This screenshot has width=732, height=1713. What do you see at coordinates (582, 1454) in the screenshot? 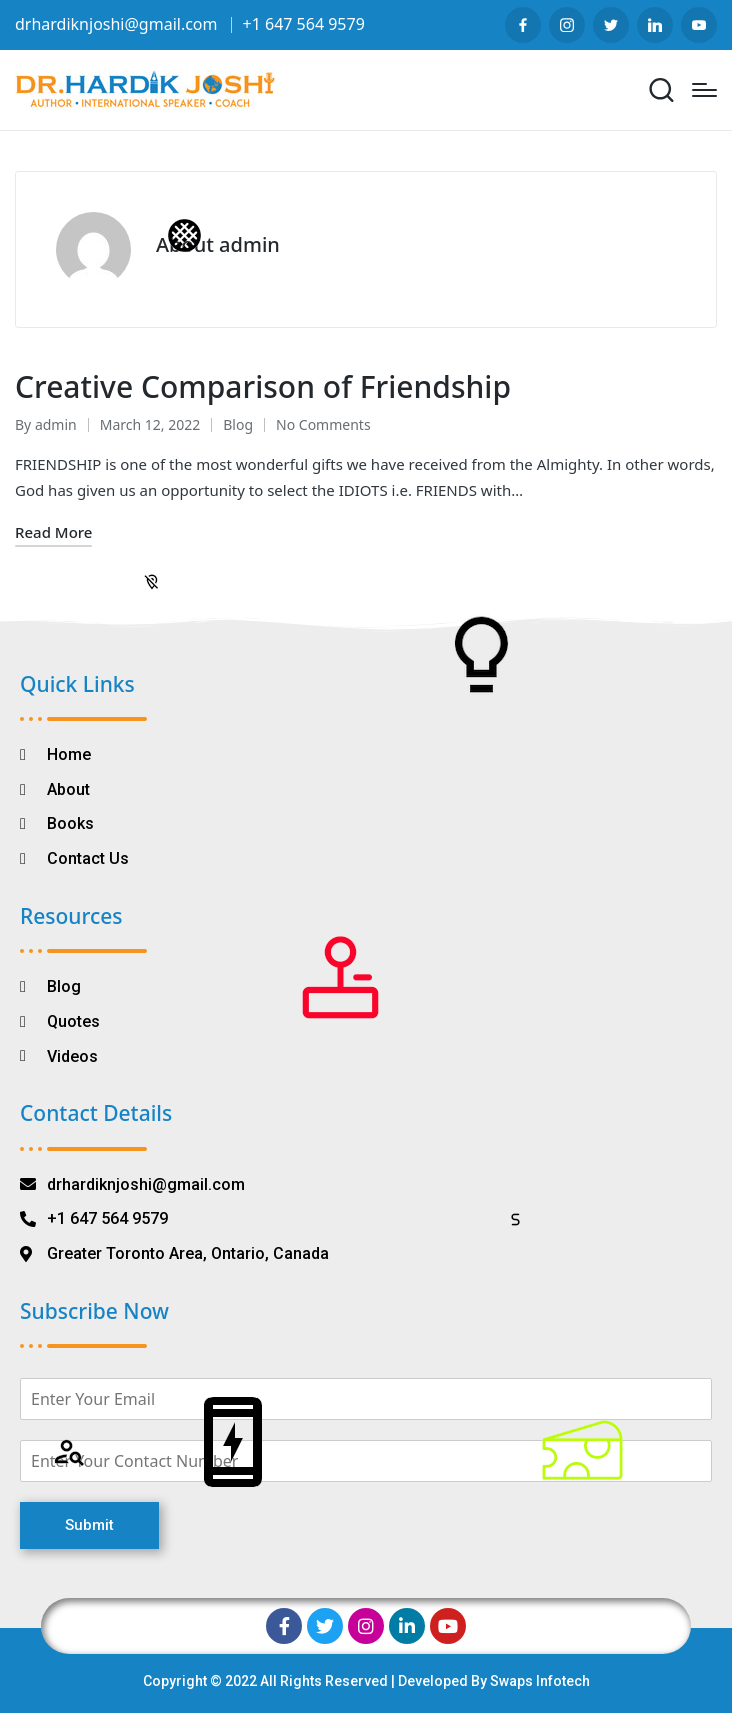
I see `cheese or dairy category in a food app` at bounding box center [582, 1454].